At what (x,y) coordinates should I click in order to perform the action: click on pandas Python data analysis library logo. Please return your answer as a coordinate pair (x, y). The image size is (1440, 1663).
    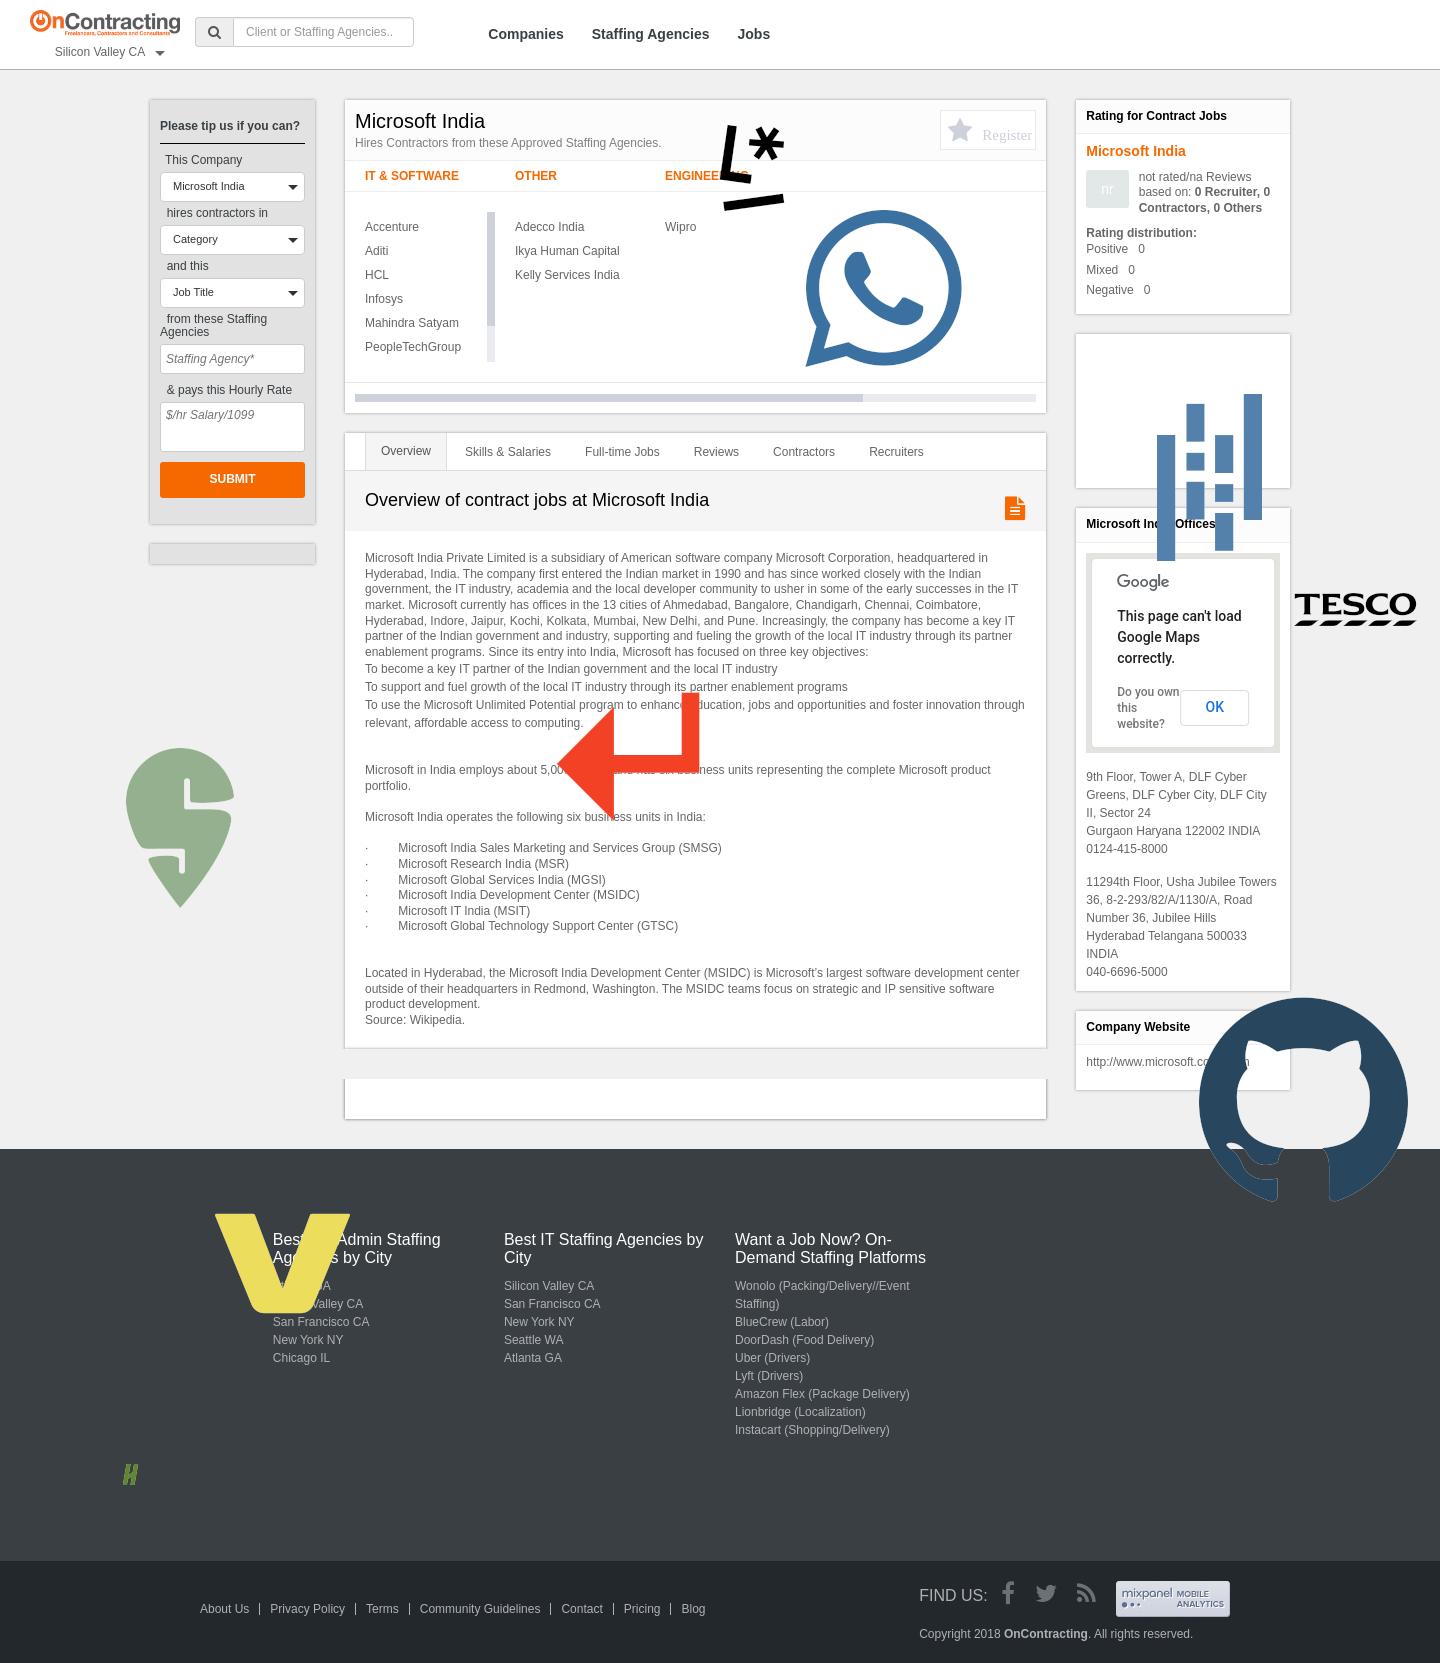
    Looking at the image, I should click on (1209, 477).